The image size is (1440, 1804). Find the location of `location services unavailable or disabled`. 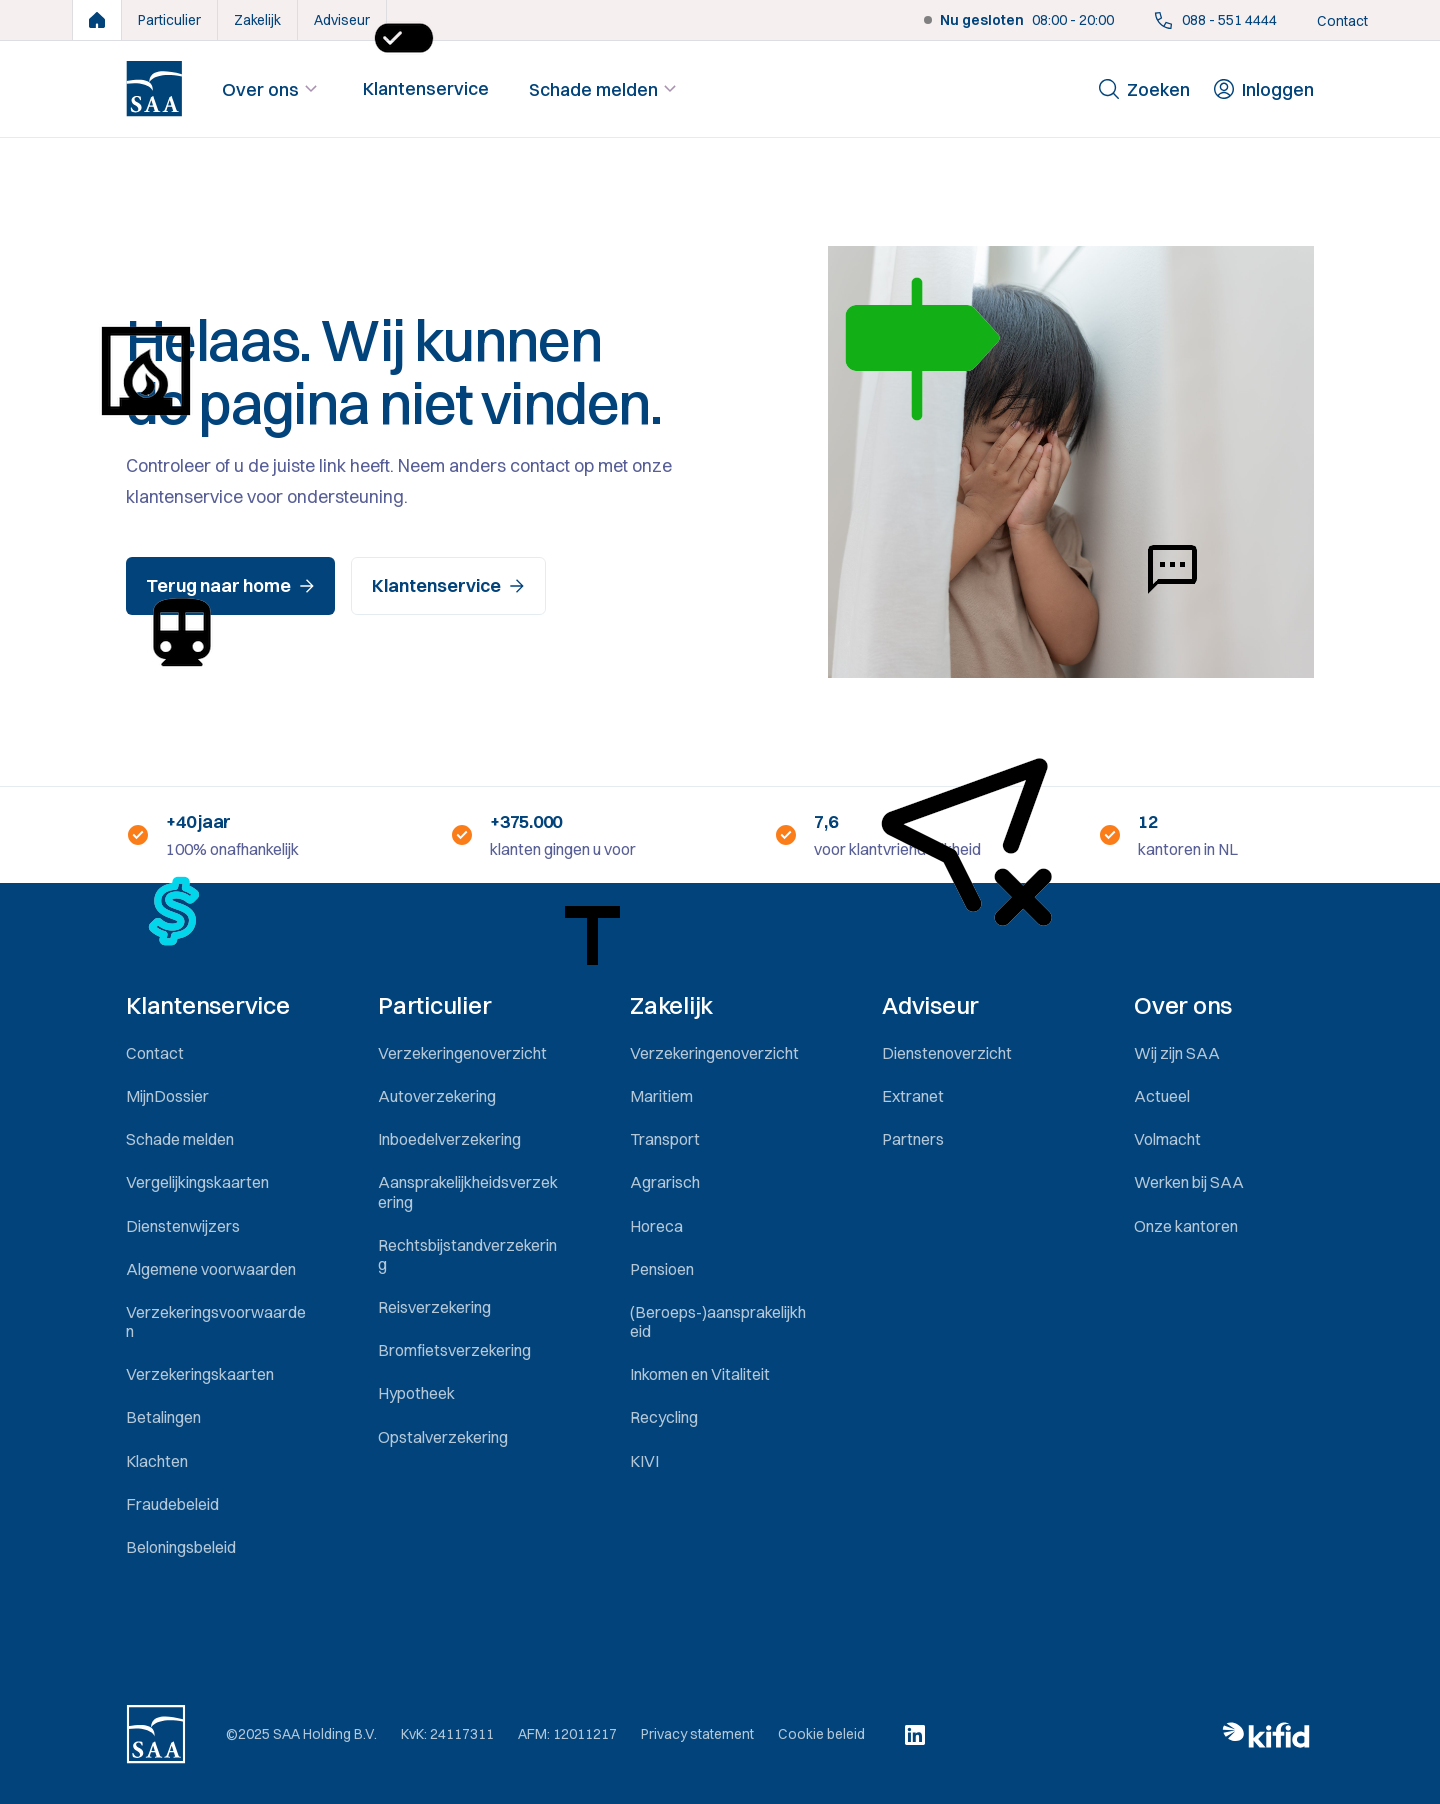

location services unavailable or disabled is located at coordinates (966, 840).